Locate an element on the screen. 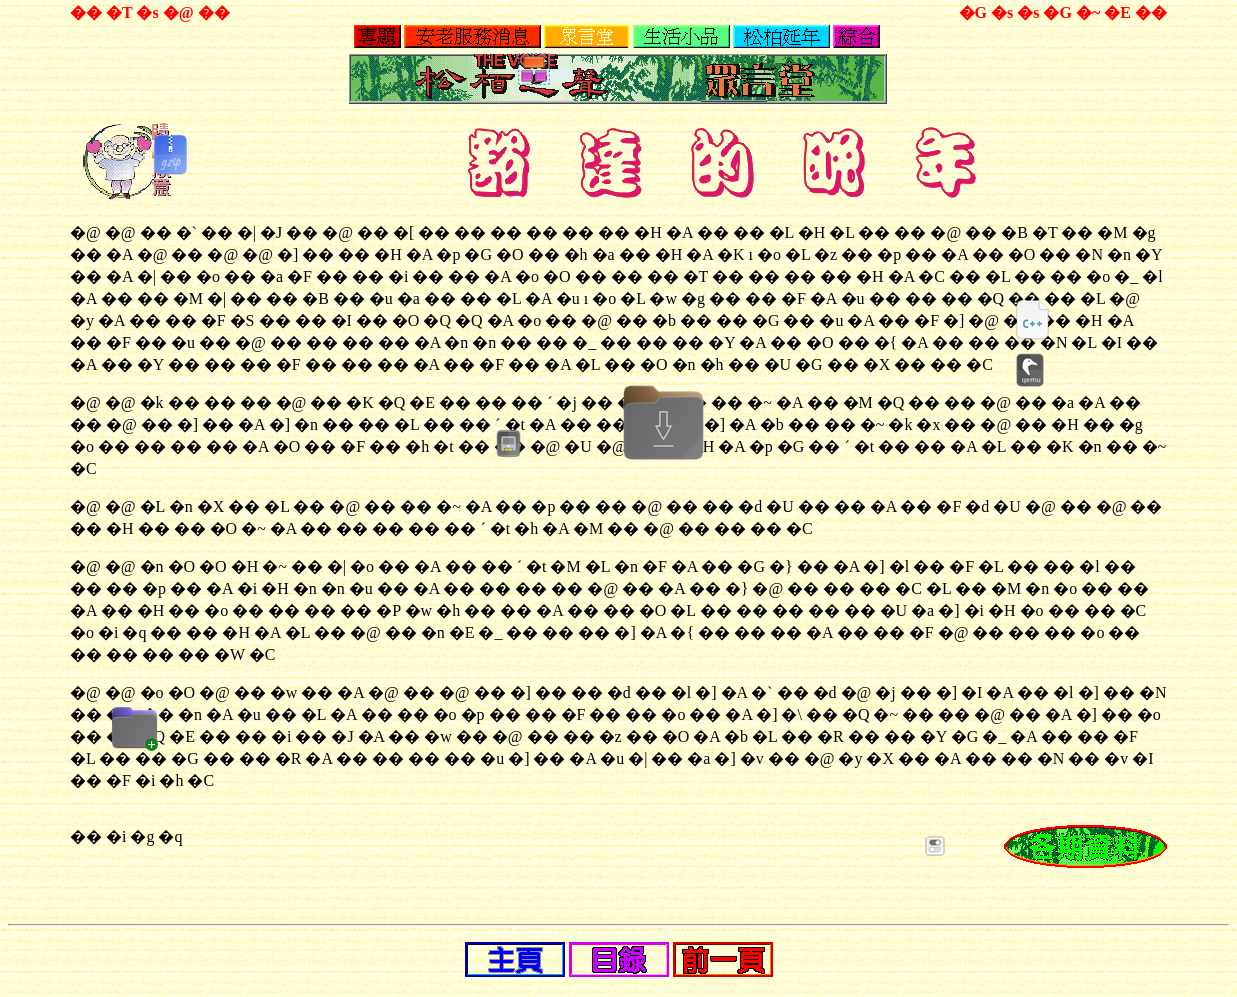 This screenshot has width=1237, height=997. select all items in the current view is located at coordinates (534, 69).